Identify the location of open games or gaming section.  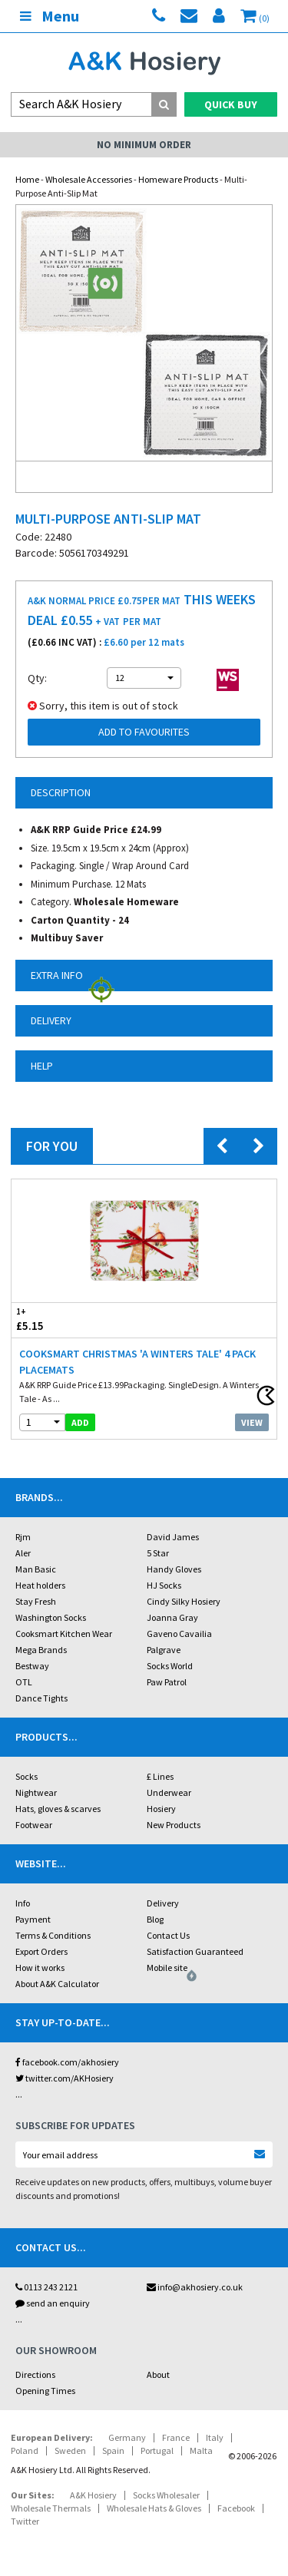
(266, 1395).